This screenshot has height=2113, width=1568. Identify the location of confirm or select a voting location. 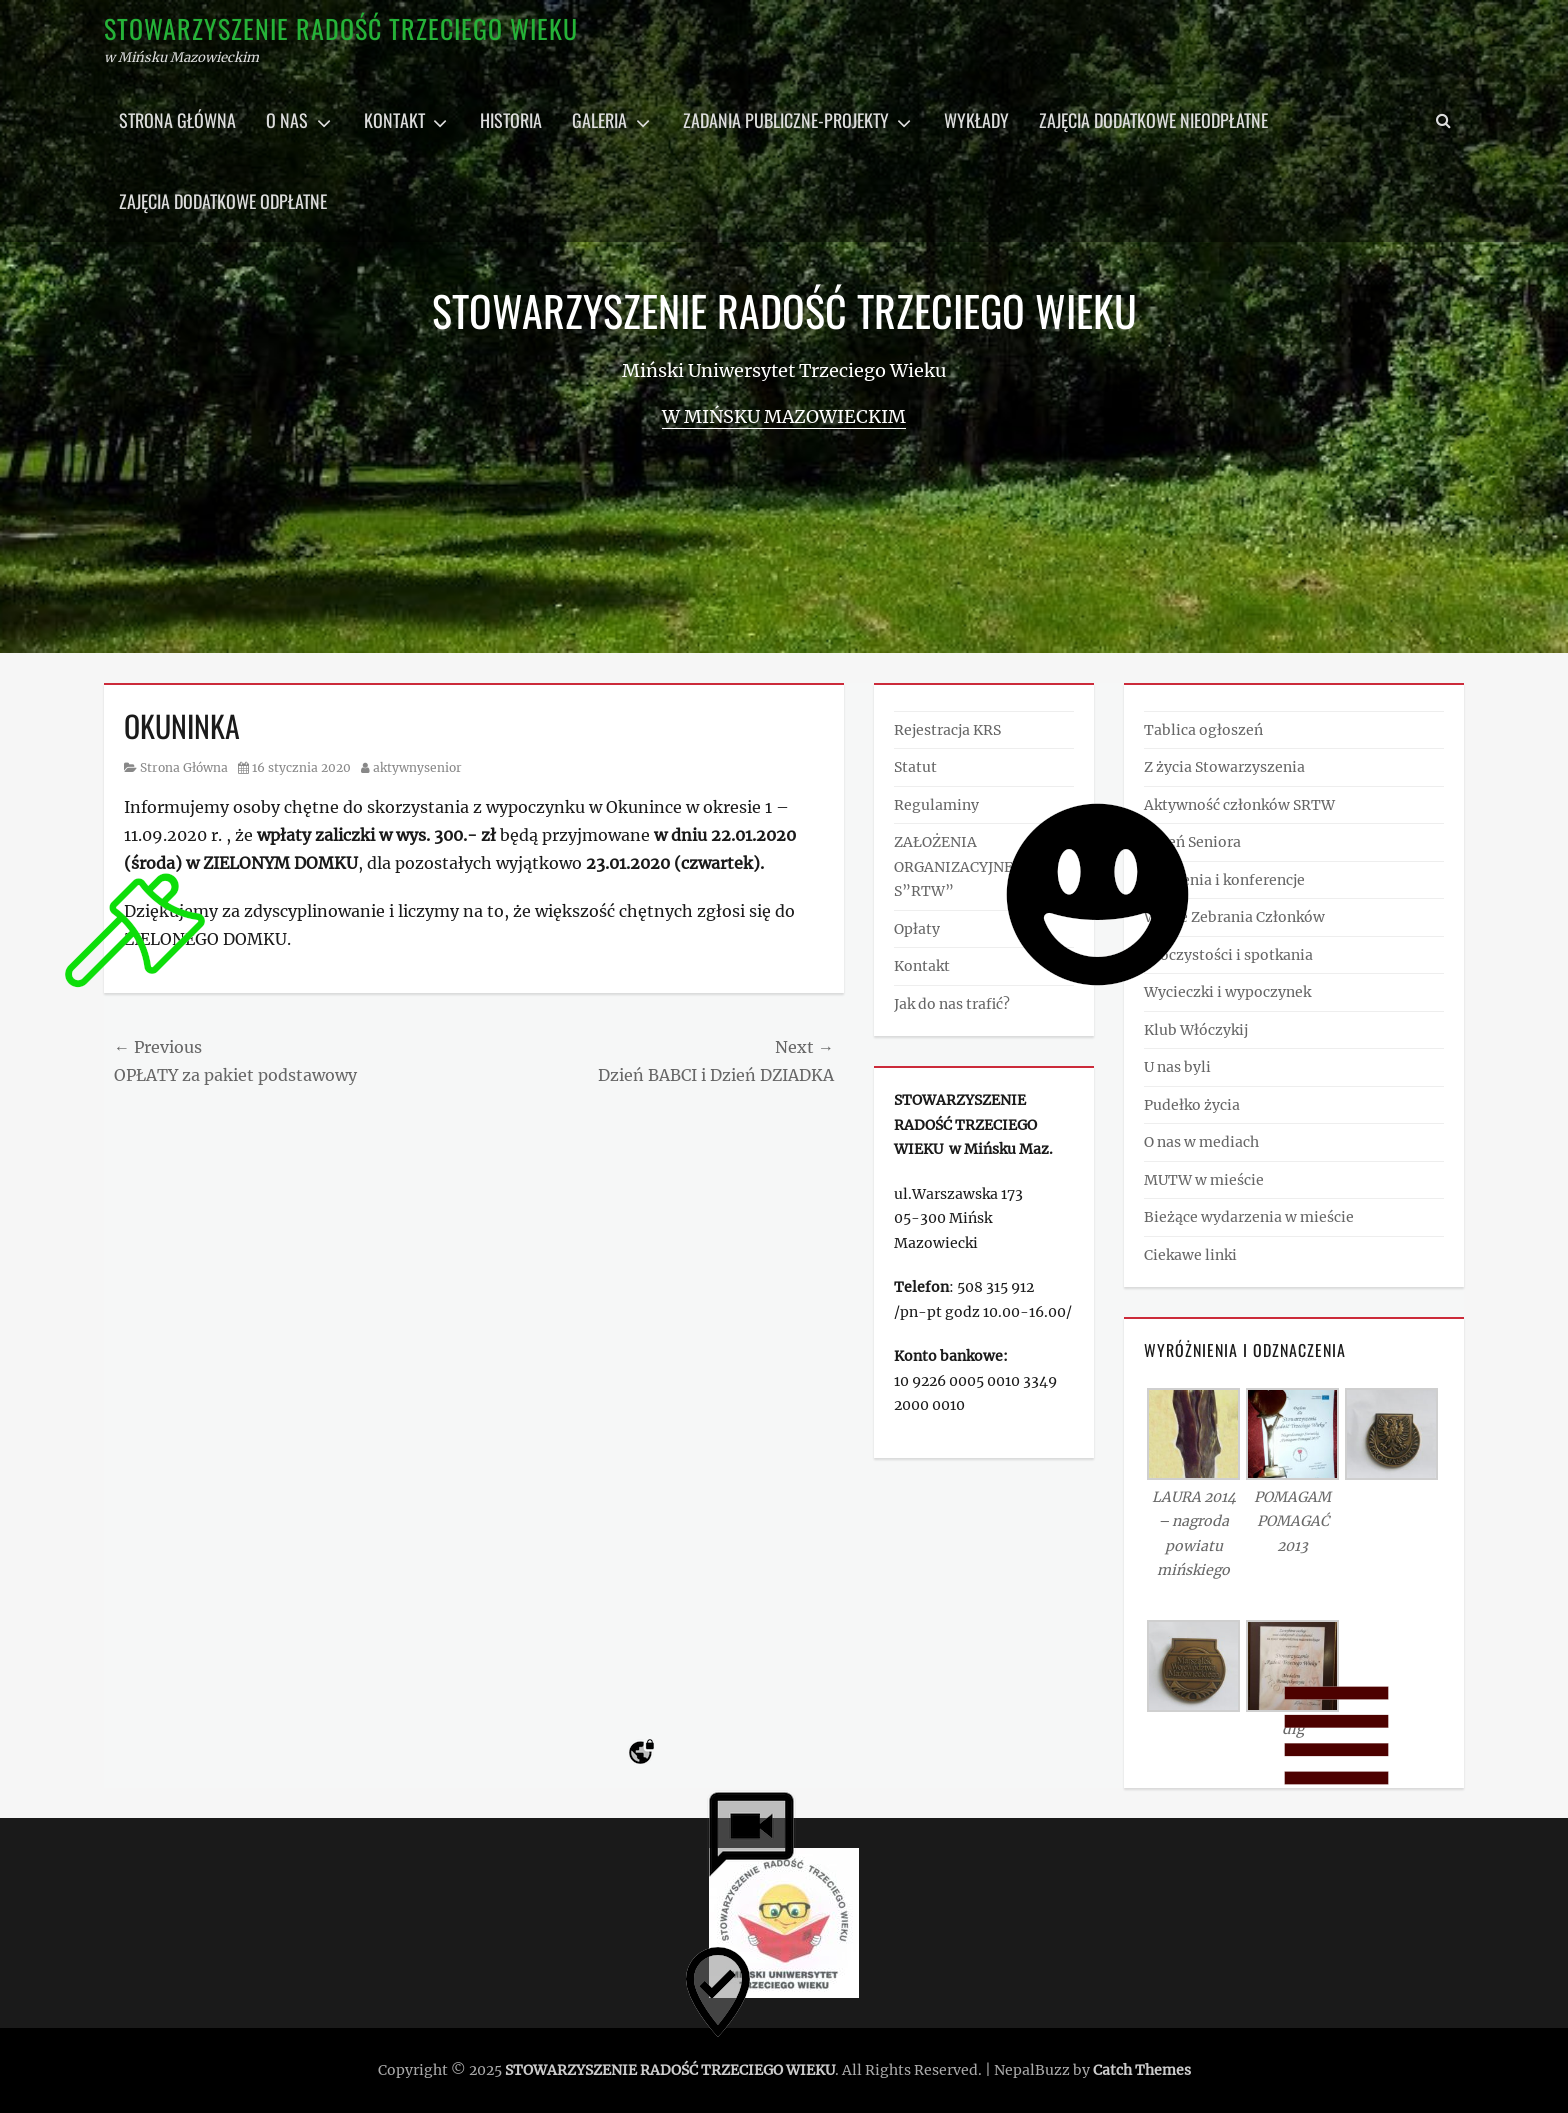
(718, 1991).